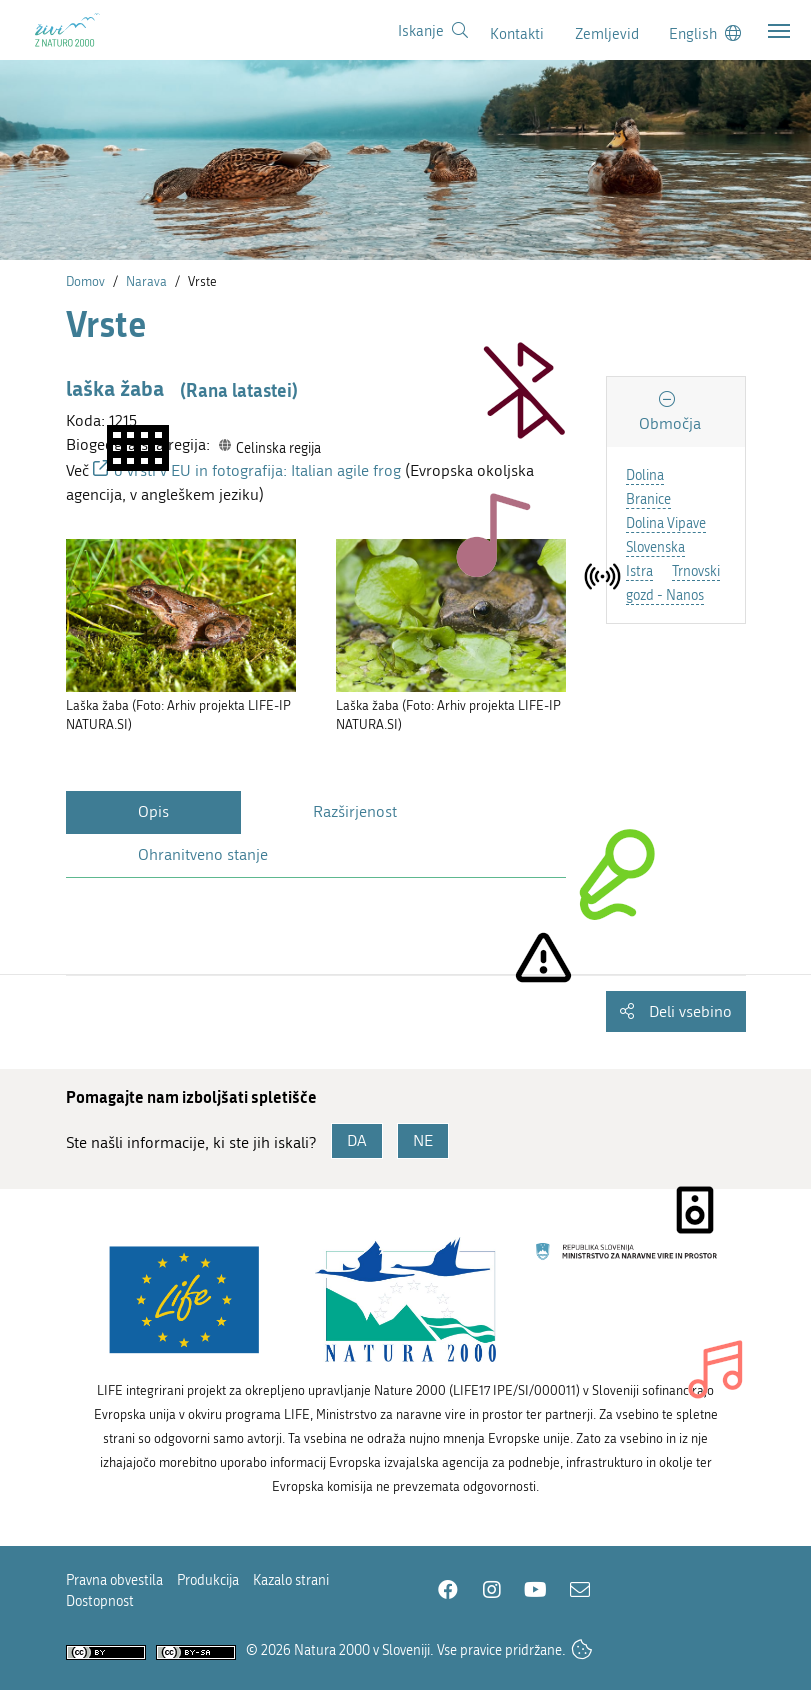  What do you see at coordinates (520, 390) in the screenshot?
I see `bluetooth is disabled or turned off` at bounding box center [520, 390].